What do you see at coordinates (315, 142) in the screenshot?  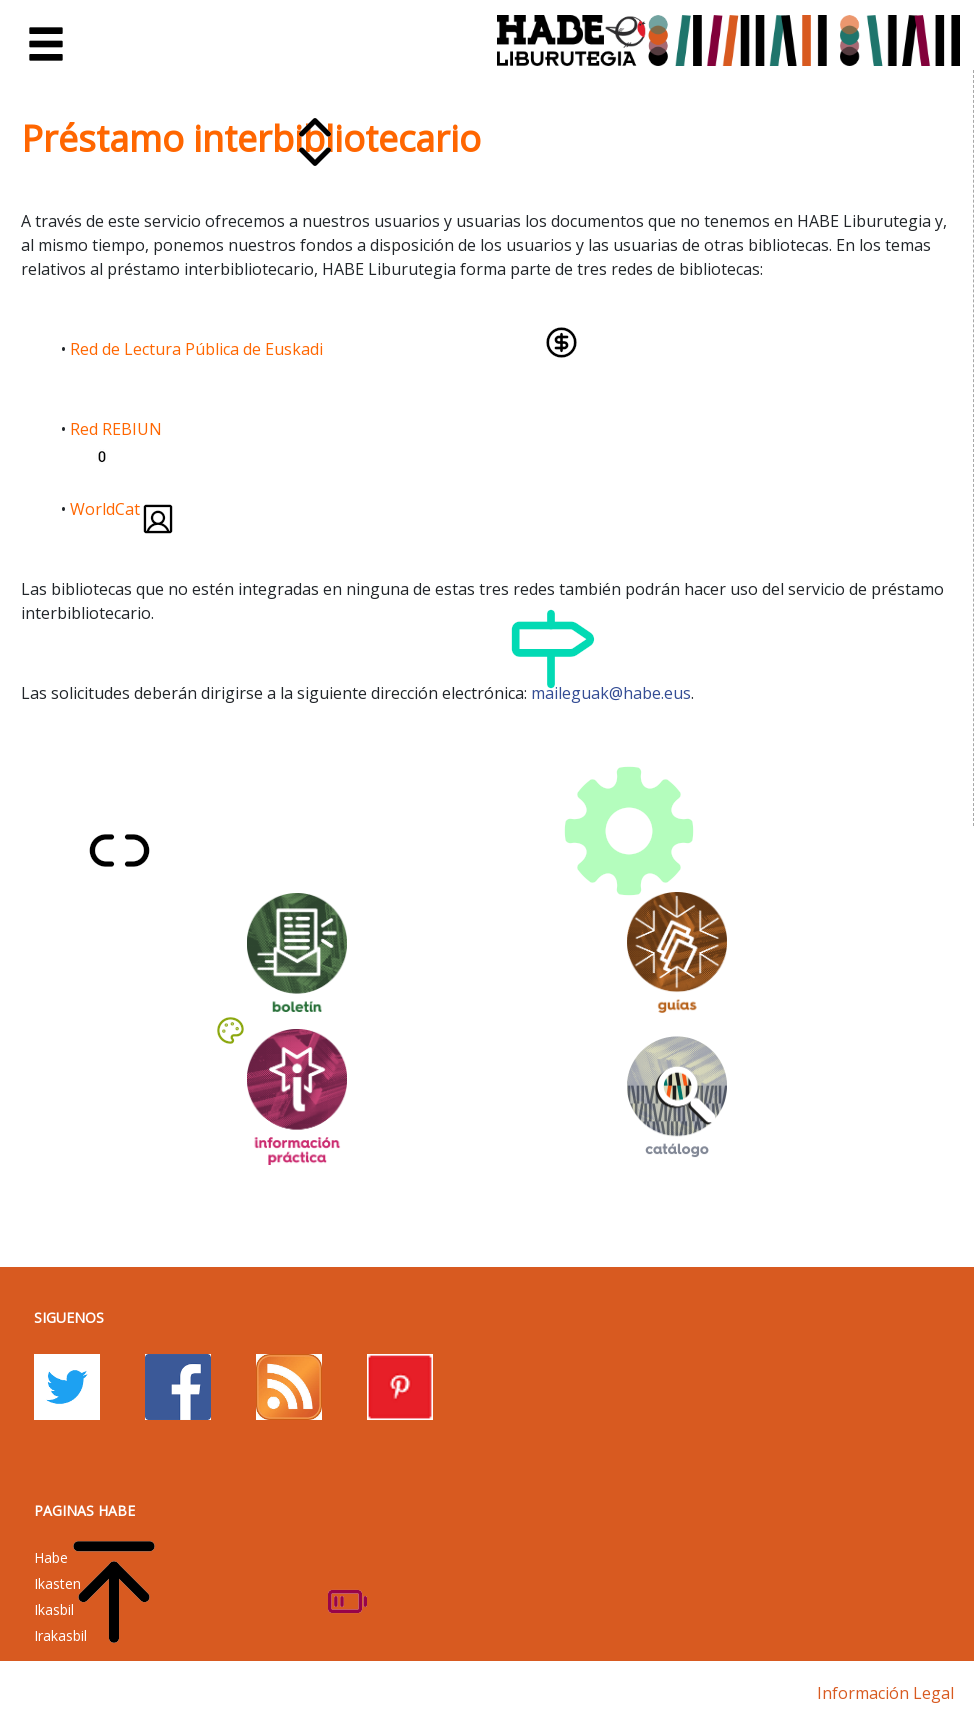 I see `expand or collapse a dropdown menu` at bounding box center [315, 142].